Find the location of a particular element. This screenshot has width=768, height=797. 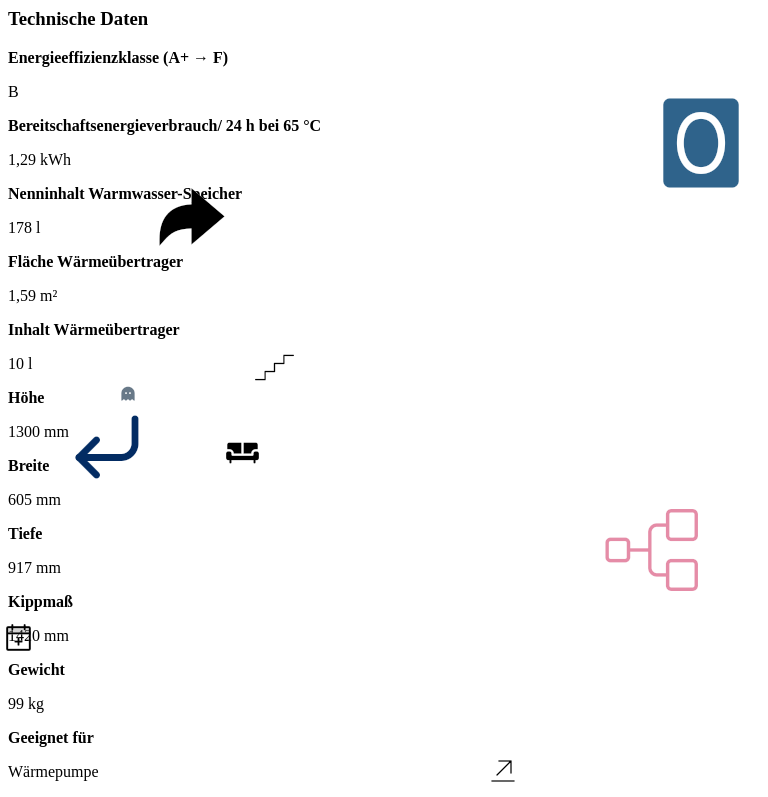

indicates zero or no items is located at coordinates (701, 143).